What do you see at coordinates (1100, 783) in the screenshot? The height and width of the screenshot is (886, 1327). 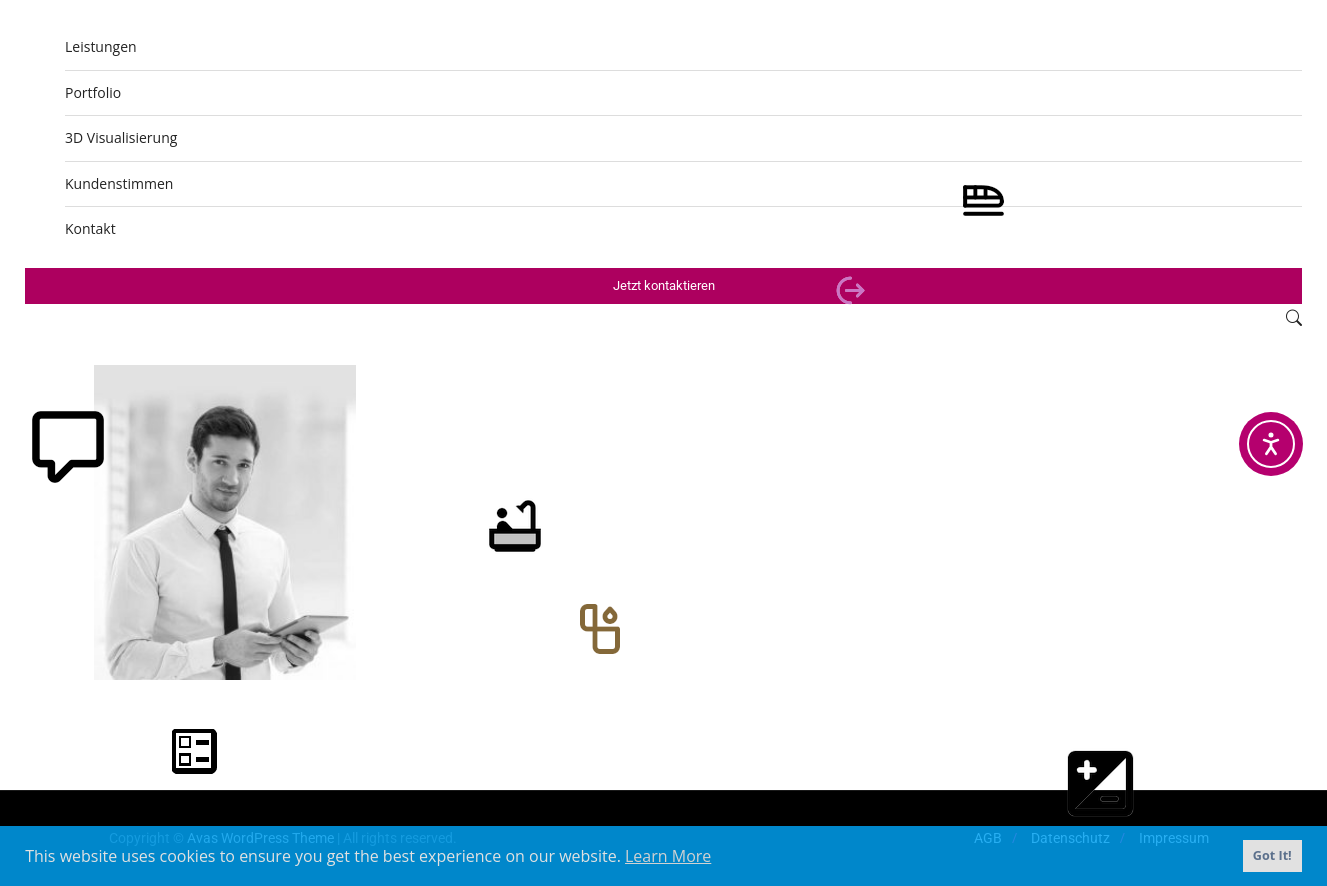 I see `adjust camera ISO sensitivity settings` at bounding box center [1100, 783].